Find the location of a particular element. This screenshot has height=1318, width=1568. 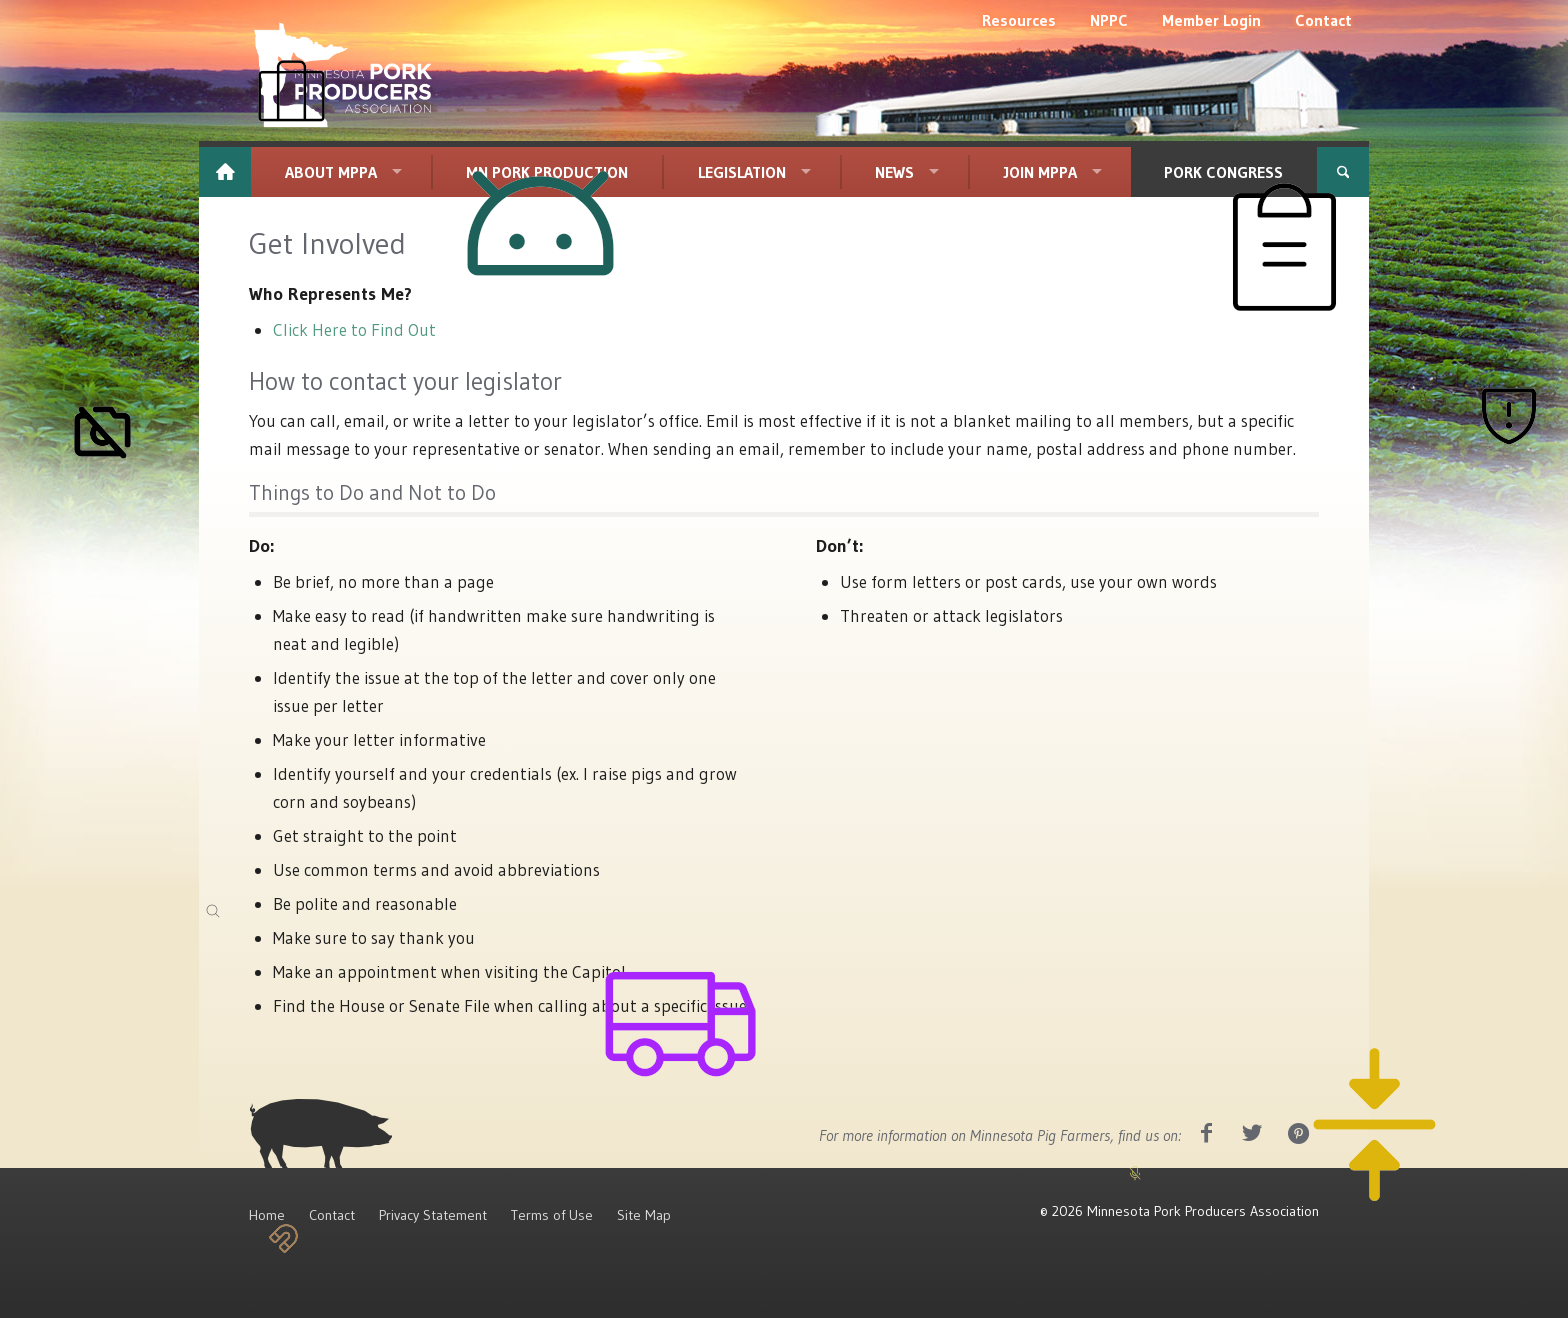

security warning or potential threat detected is located at coordinates (1509, 413).